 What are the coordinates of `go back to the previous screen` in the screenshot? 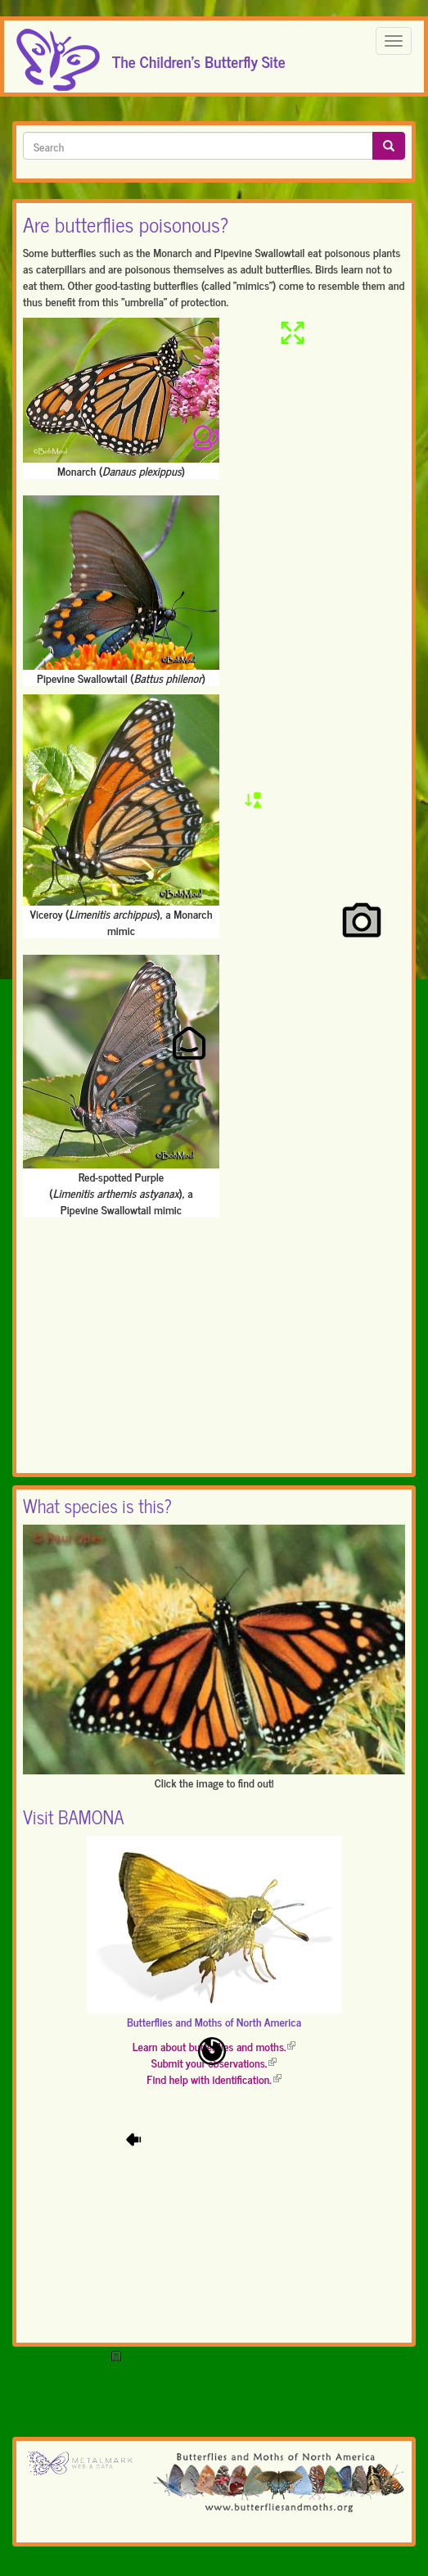 It's located at (133, 2140).